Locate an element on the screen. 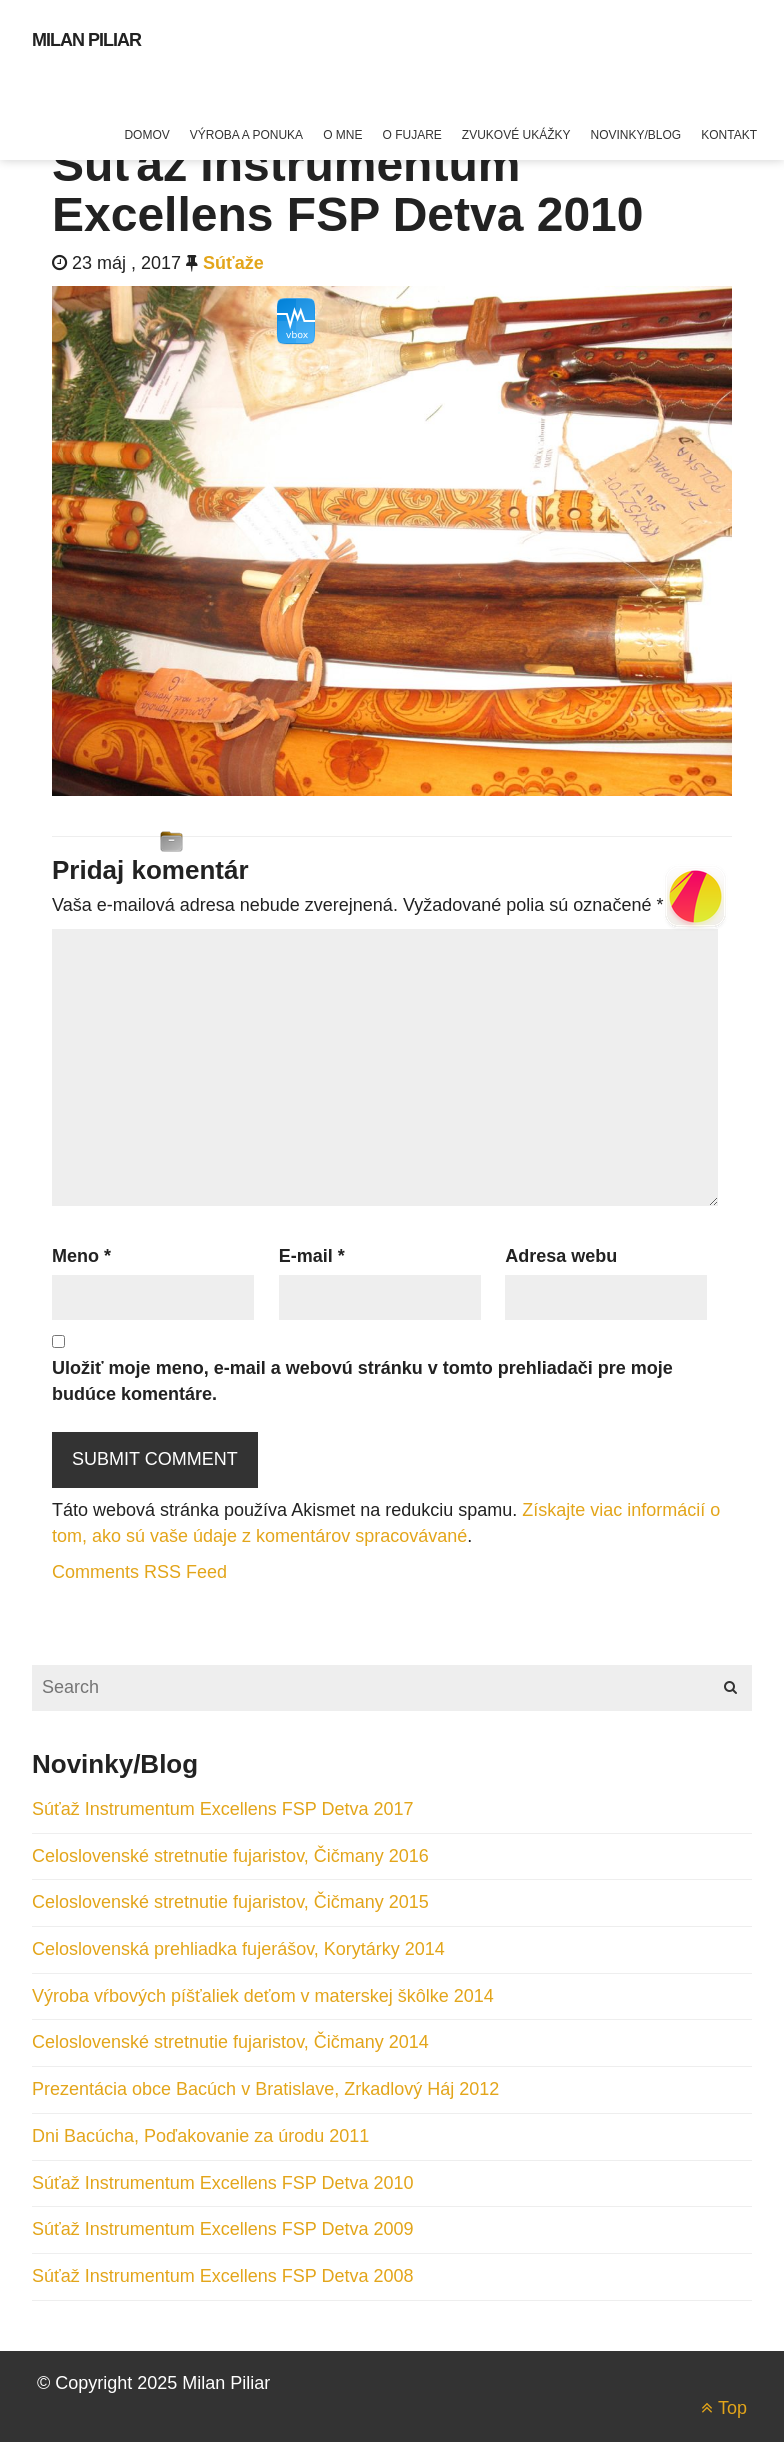  open the file manager application is located at coordinates (171, 841).